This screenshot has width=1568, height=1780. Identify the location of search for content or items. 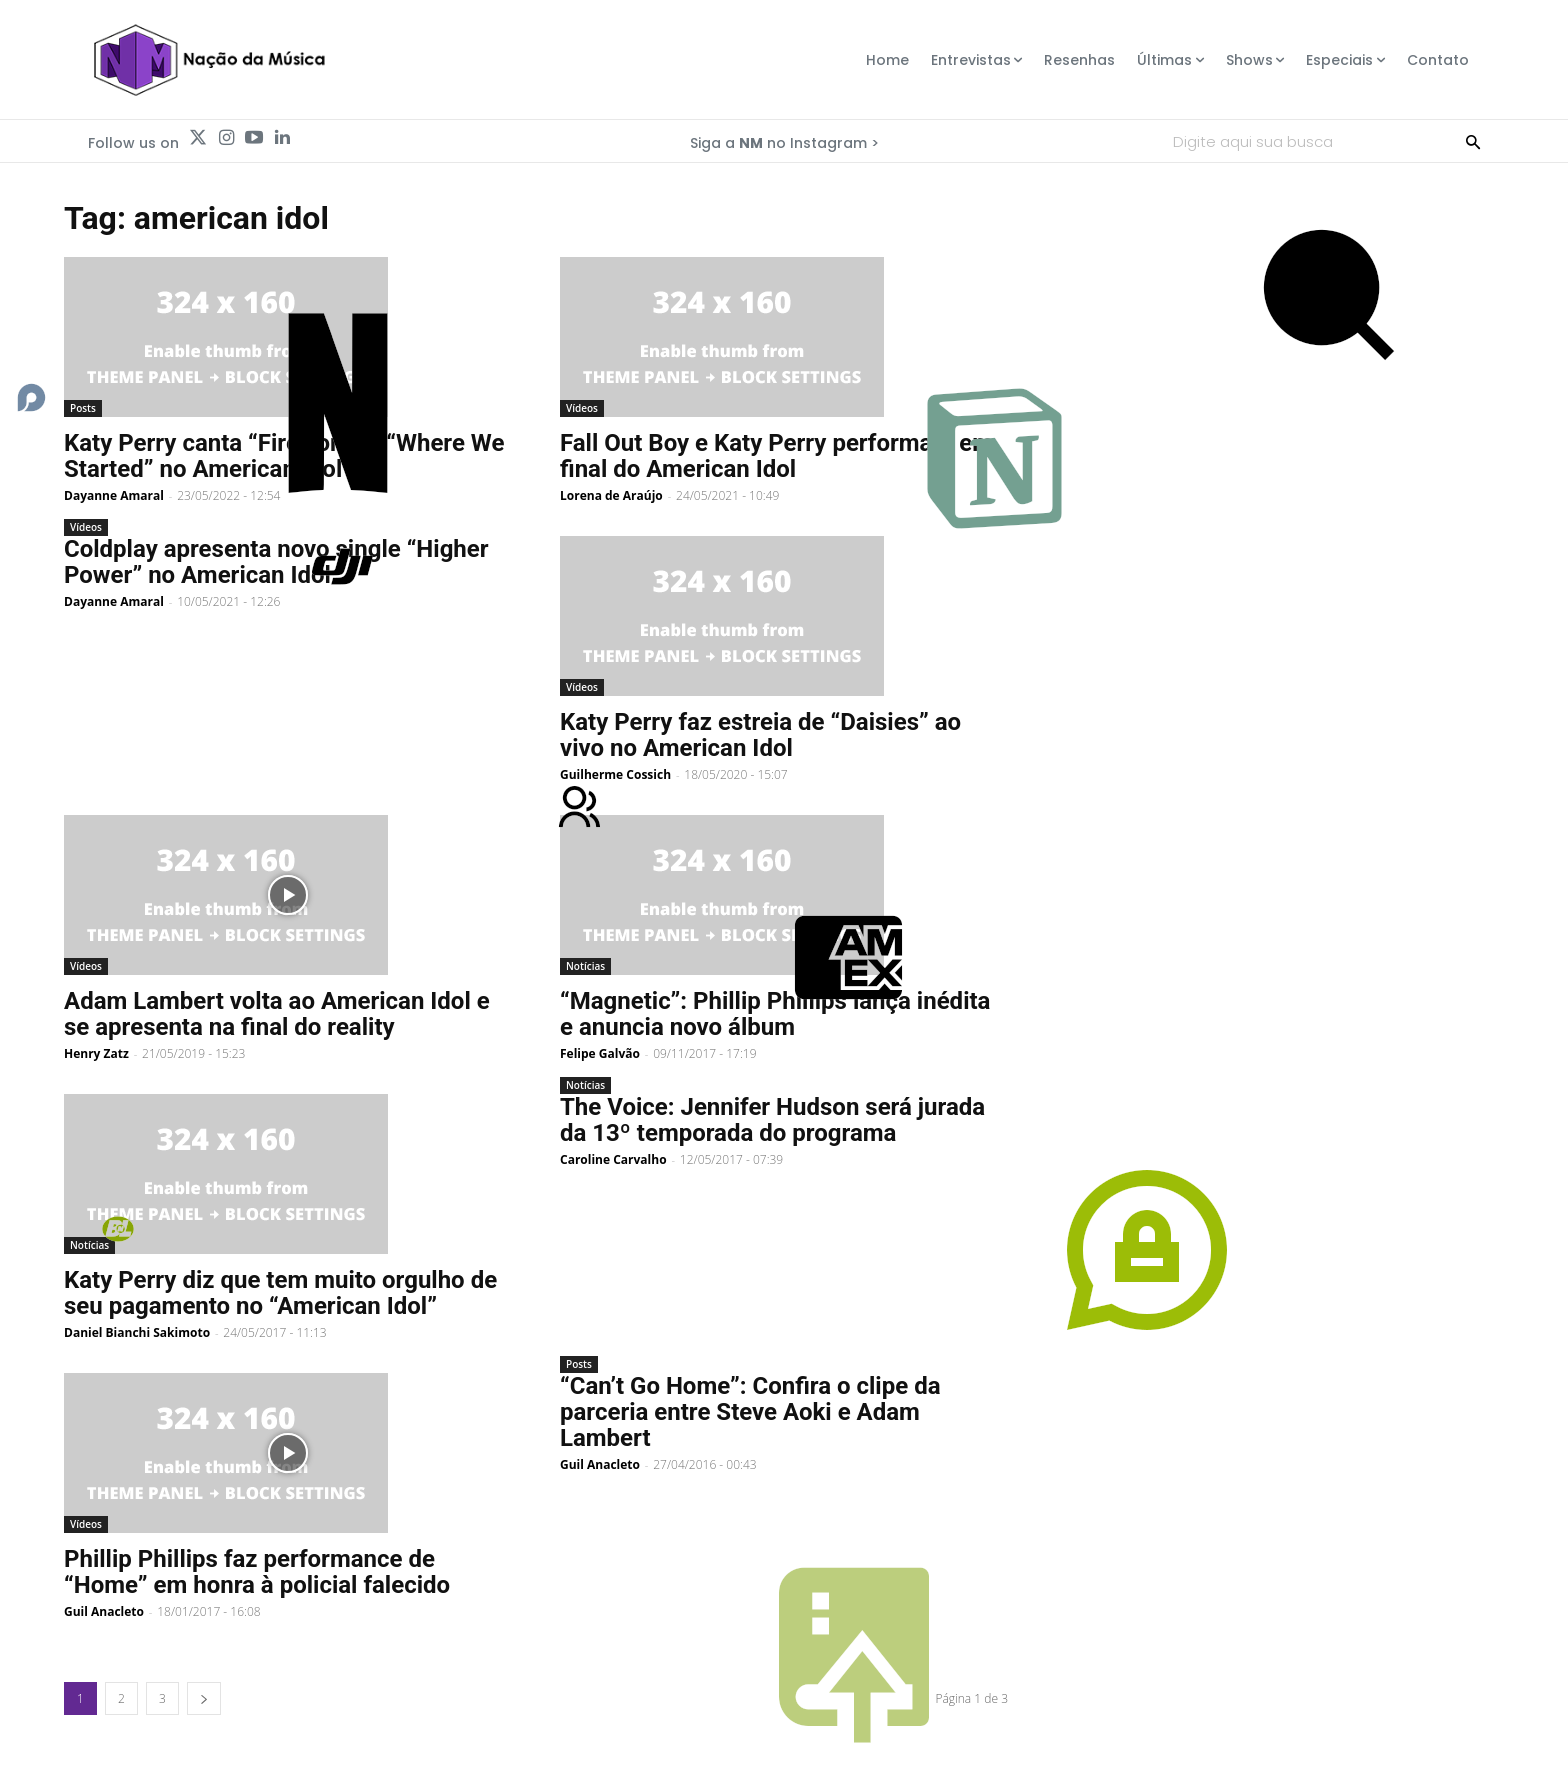
(1328, 294).